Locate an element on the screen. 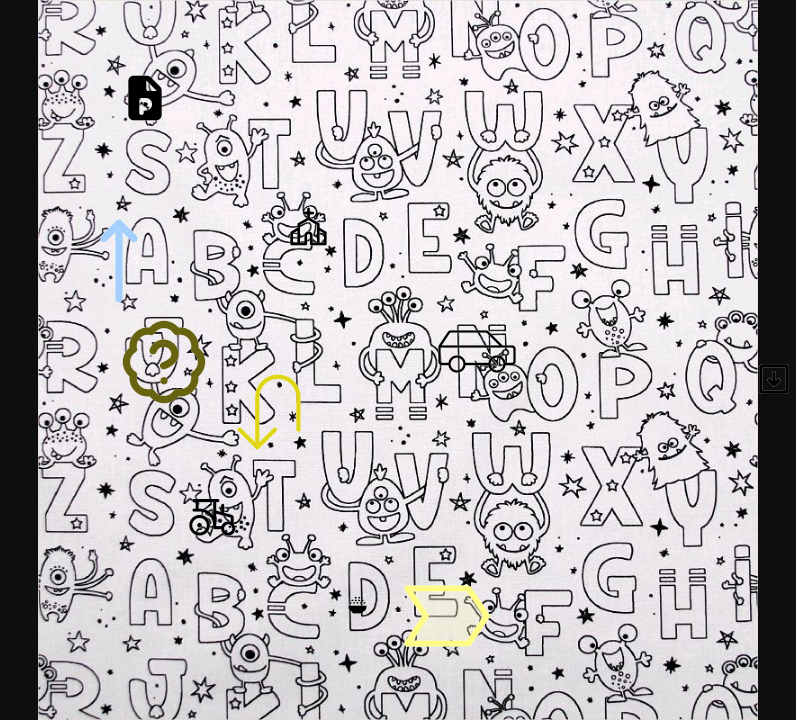 Image resolution: width=796 pixels, height=720 pixels. indicates a nearby church or place of worship is located at coordinates (308, 228).